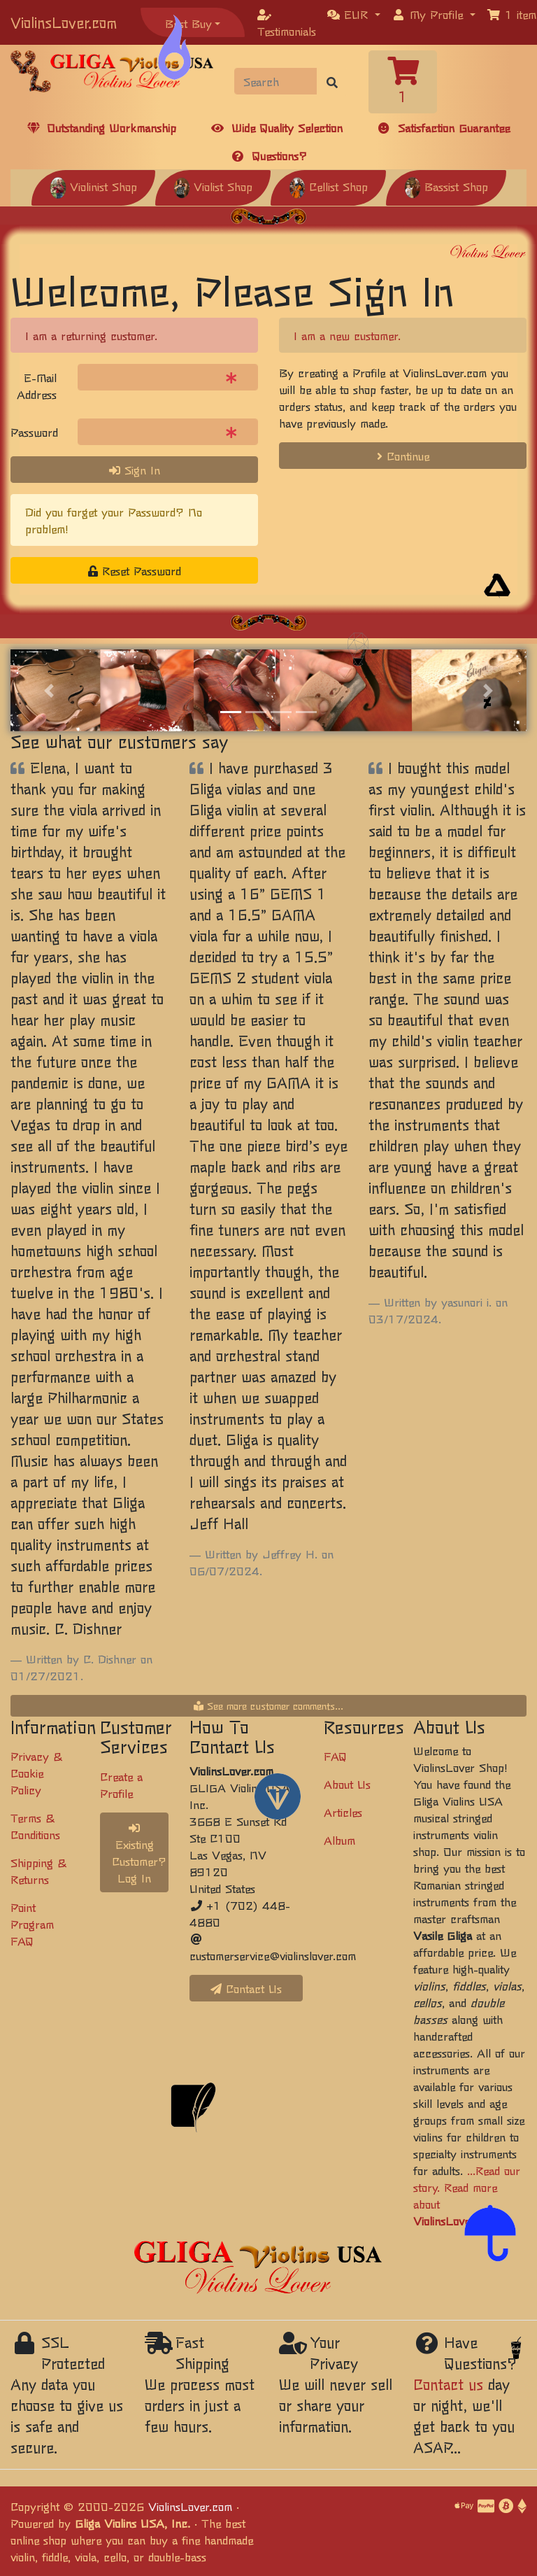 Image resolution: width=537 pixels, height=2576 pixels. Describe the element at coordinates (193, 2107) in the screenshot. I see `SQLite database technology` at that location.